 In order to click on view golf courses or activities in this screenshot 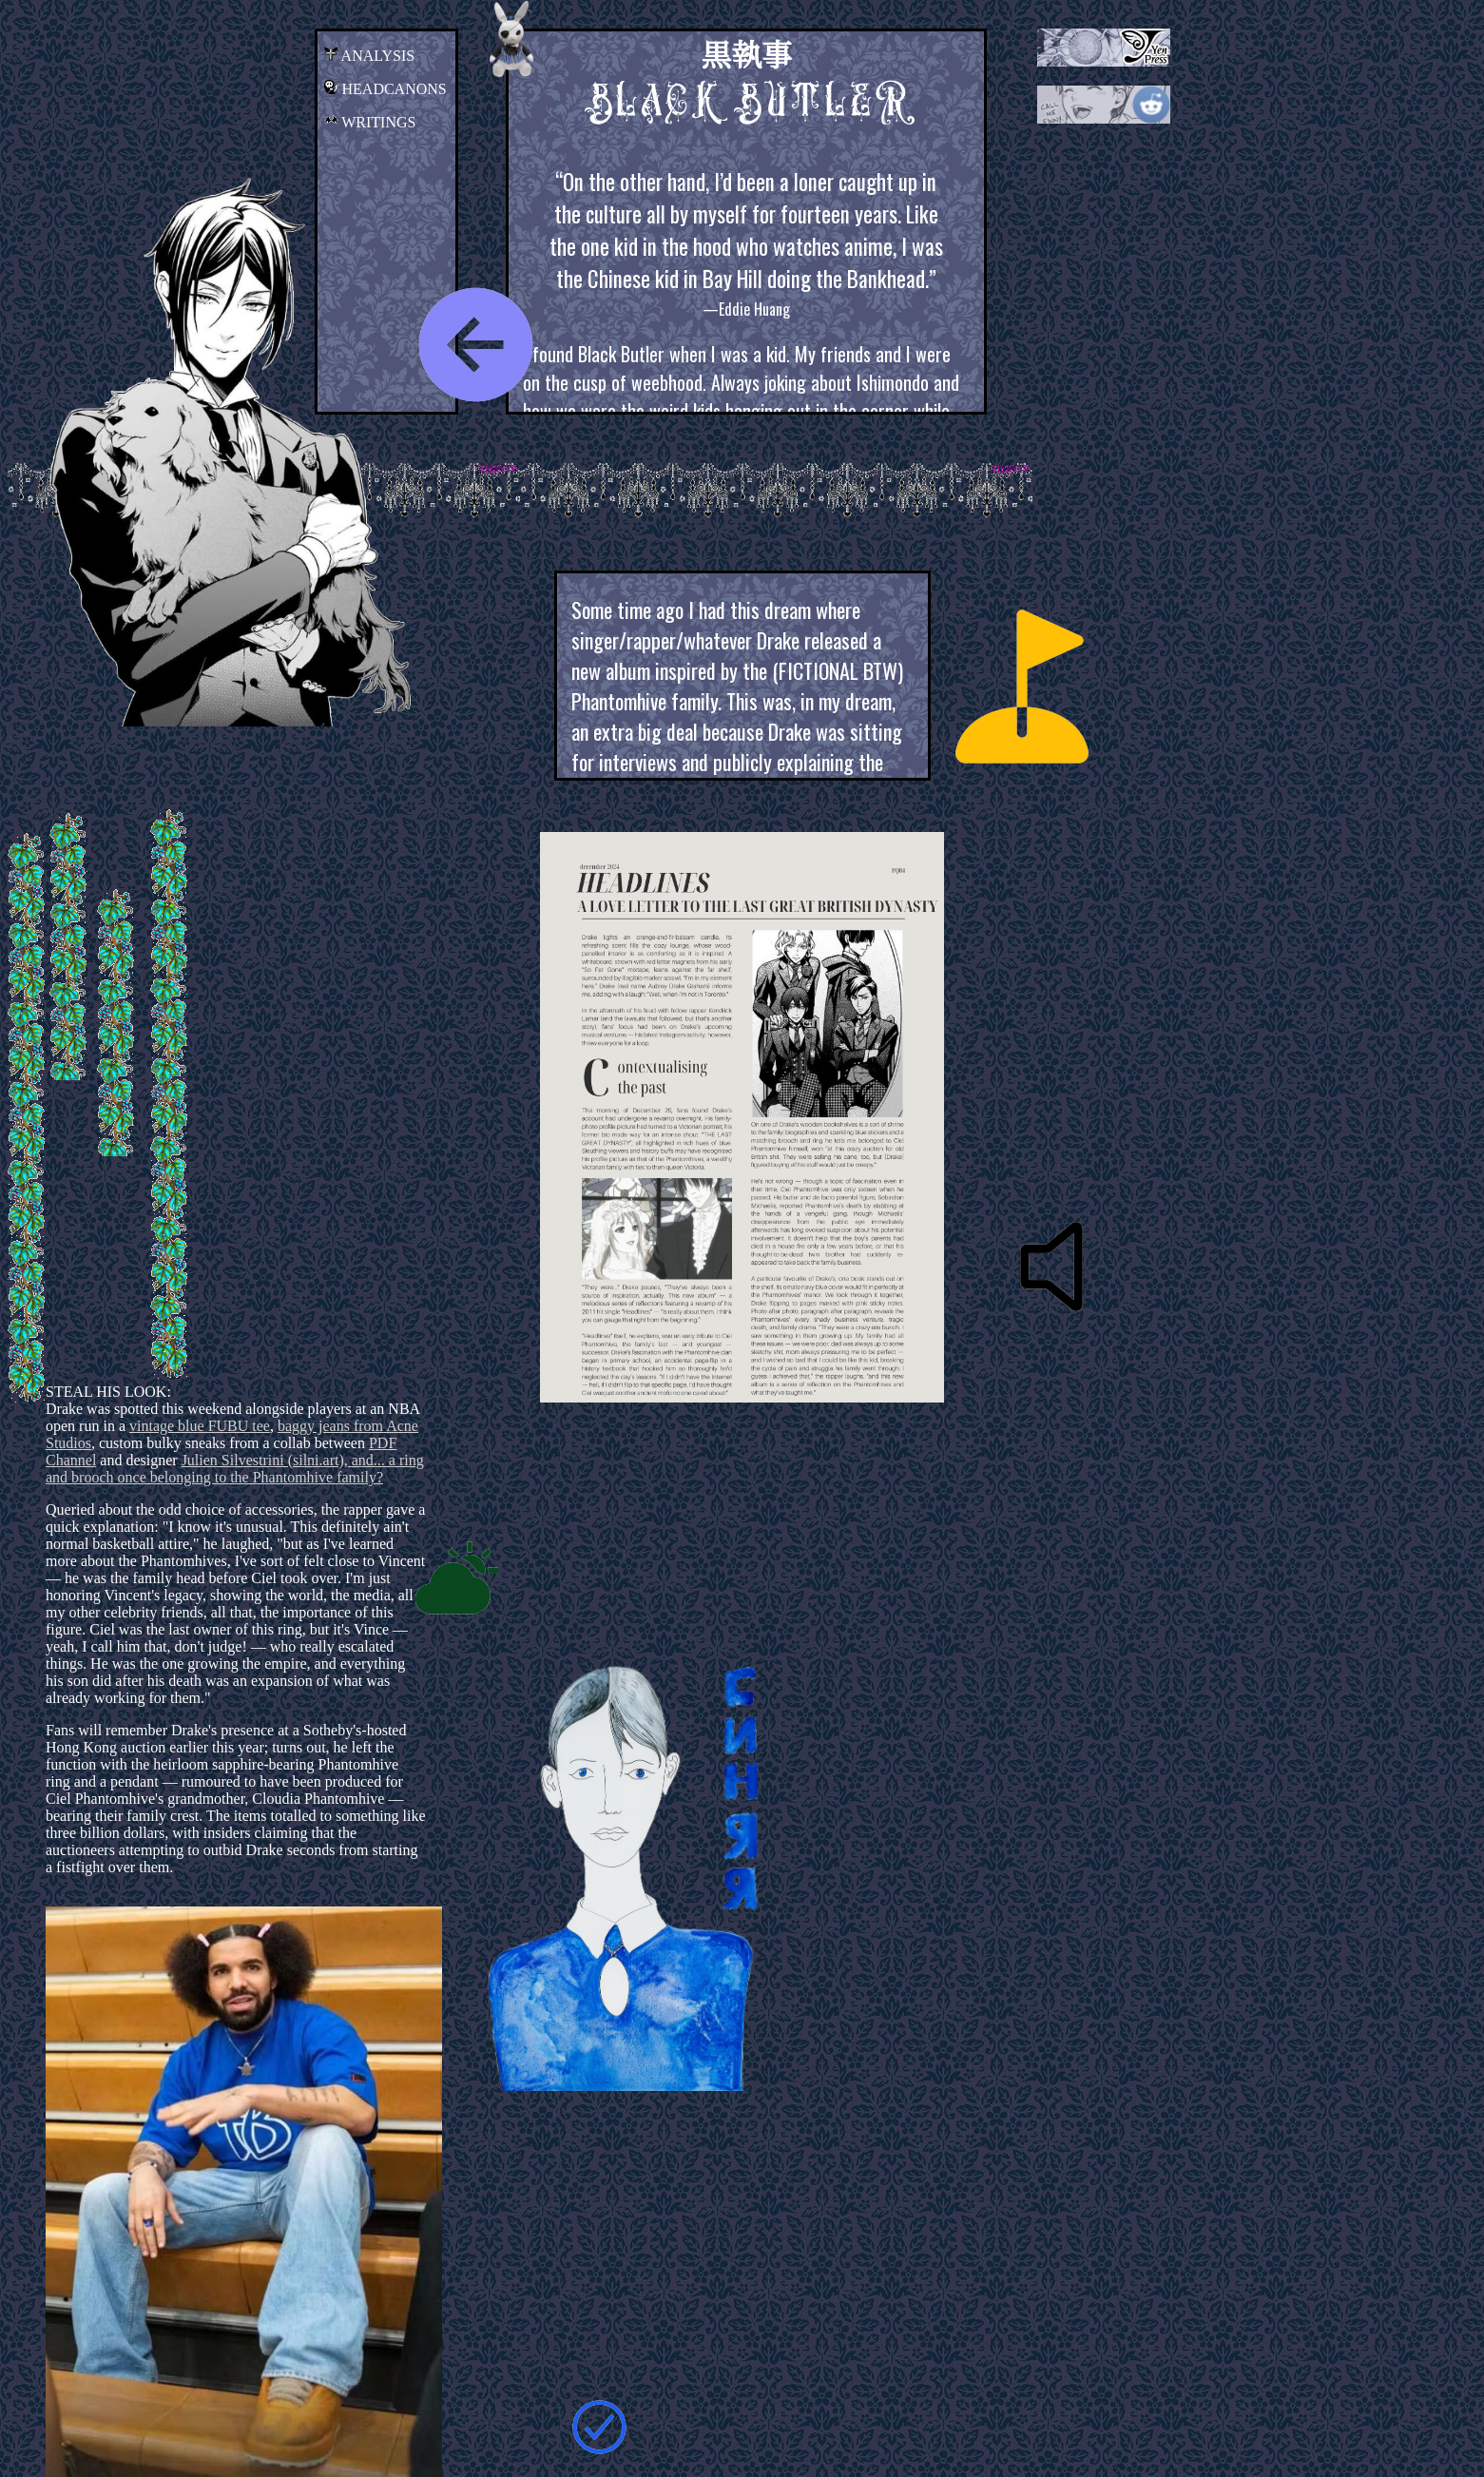, I will do `click(1022, 687)`.